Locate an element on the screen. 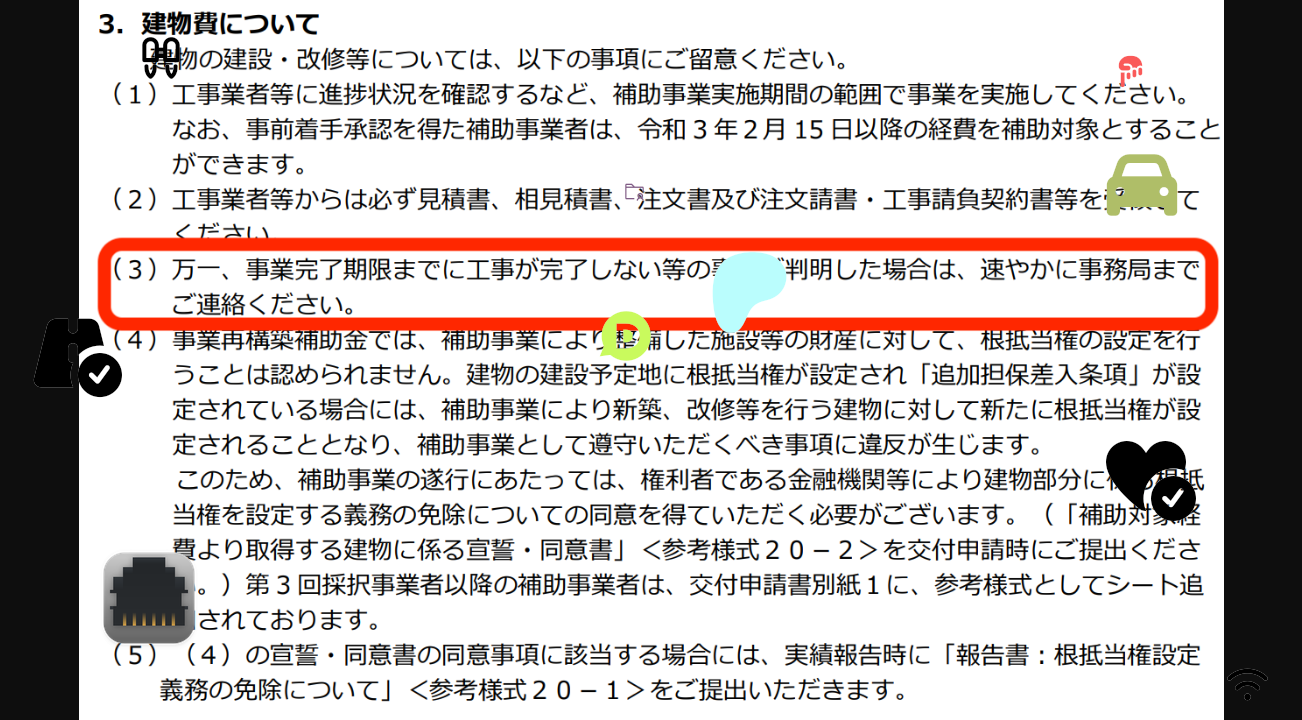 This screenshot has height=720, width=1302. item added to favorites successfully is located at coordinates (1151, 476).